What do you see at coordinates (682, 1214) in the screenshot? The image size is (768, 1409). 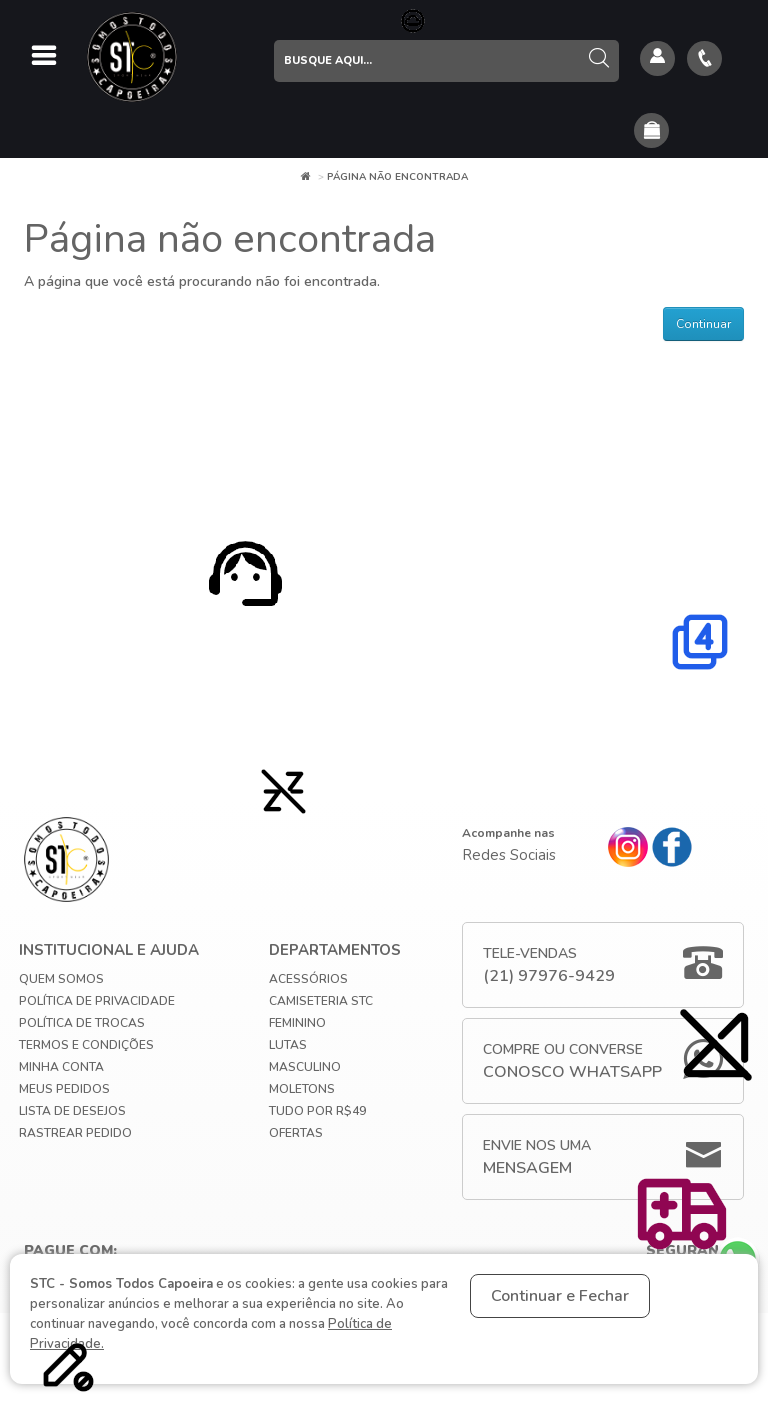 I see `request emergency medical services` at bounding box center [682, 1214].